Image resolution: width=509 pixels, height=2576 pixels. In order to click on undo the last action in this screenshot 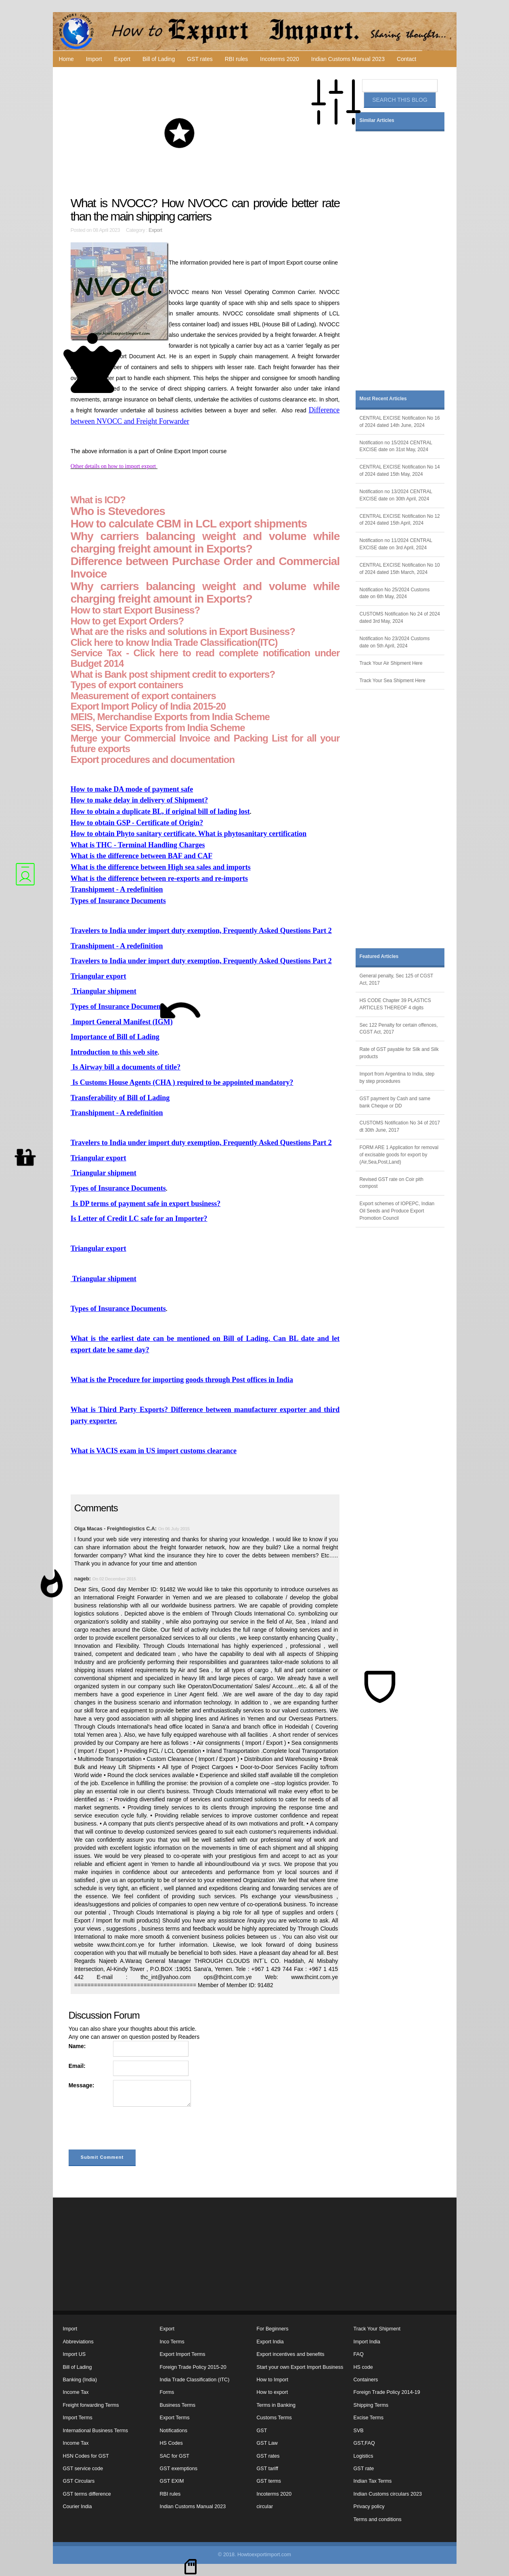, I will do `click(180, 1010)`.